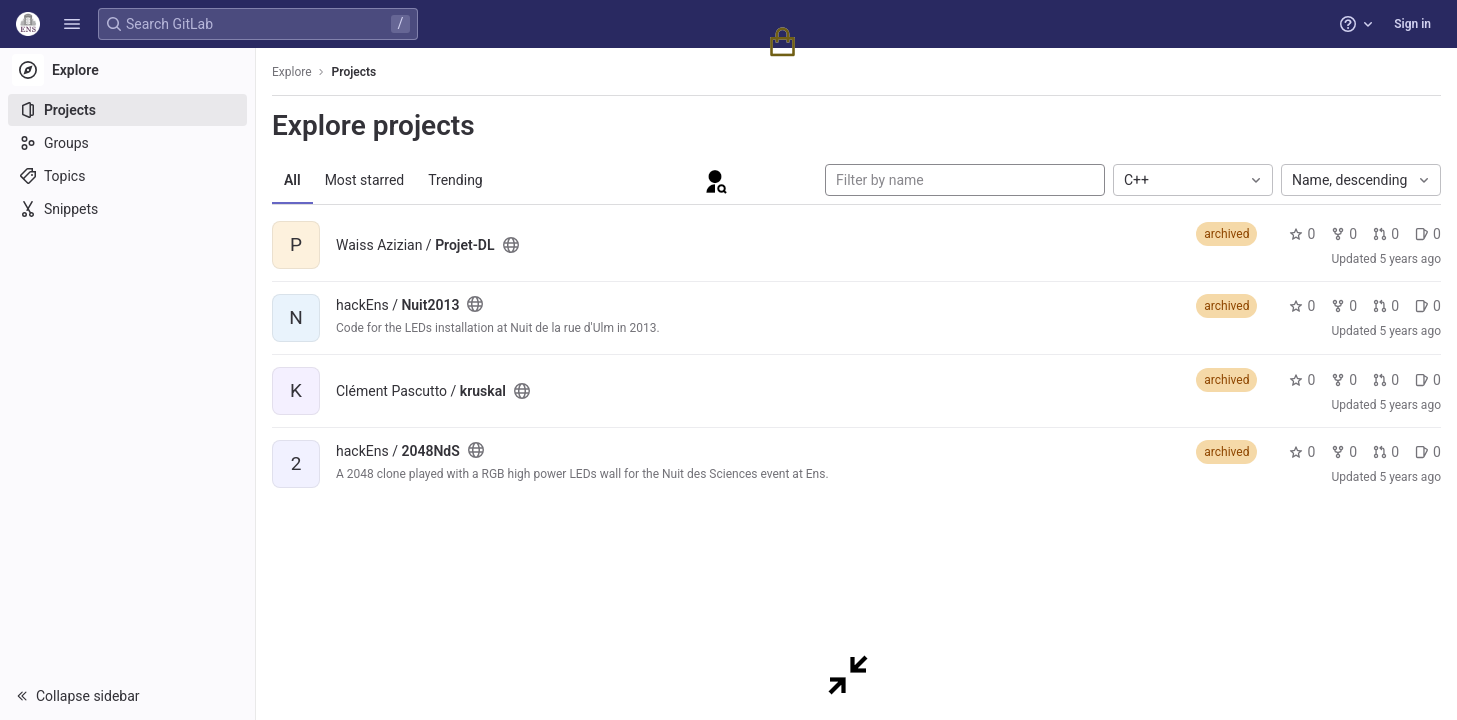 The width and height of the screenshot is (1457, 720). I want to click on collapse or minimize expanded content, so click(848, 675).